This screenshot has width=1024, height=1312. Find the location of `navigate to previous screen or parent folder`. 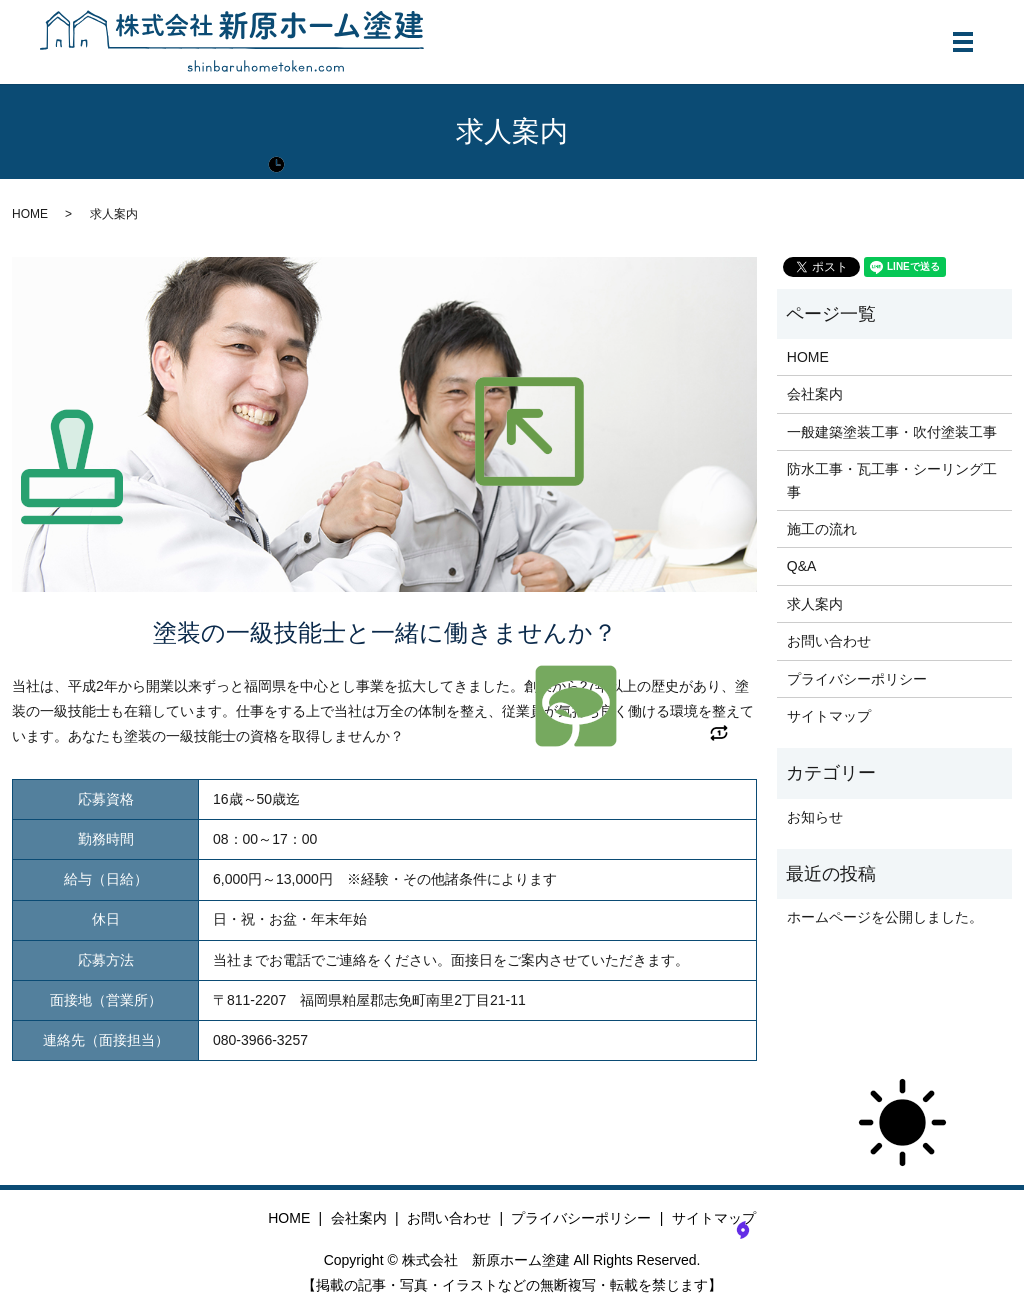

navigate to previous screen or parent folder is located at coordinates (529, 431).